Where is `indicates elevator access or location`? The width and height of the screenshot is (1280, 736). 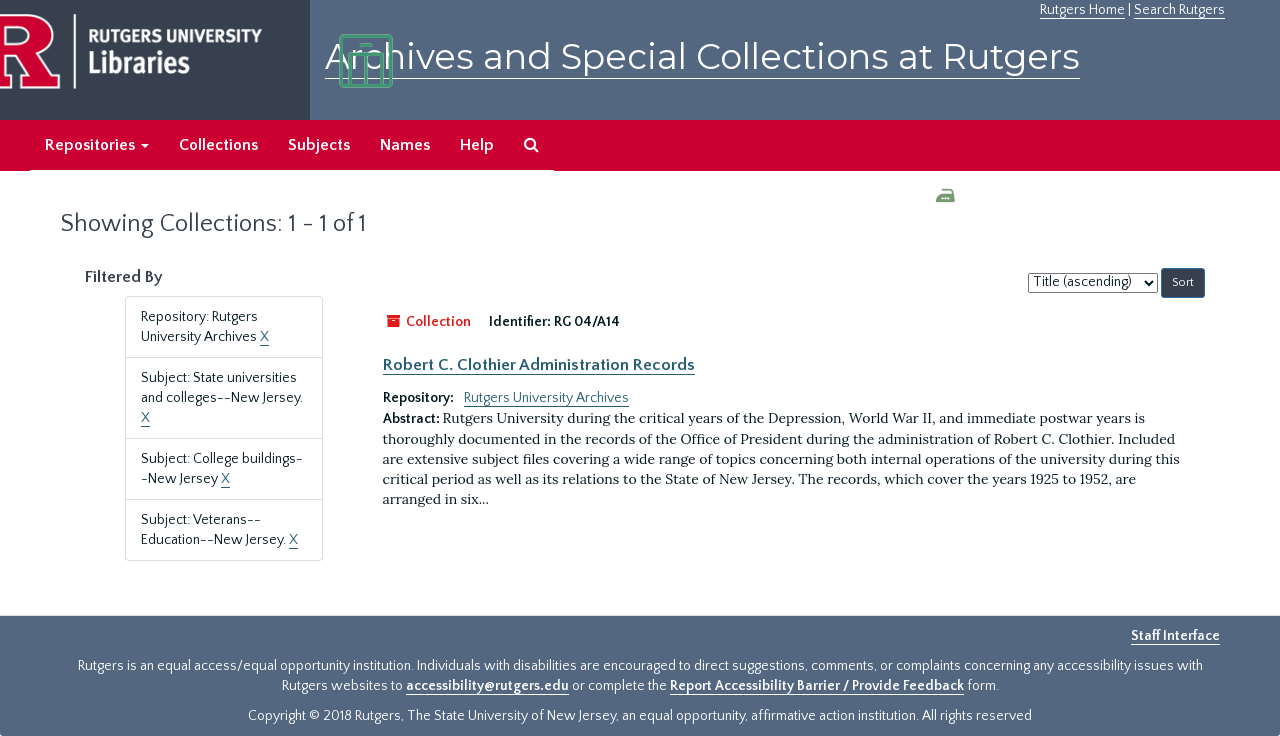 indicates elevator access or location is located at coordinates (366, 61).